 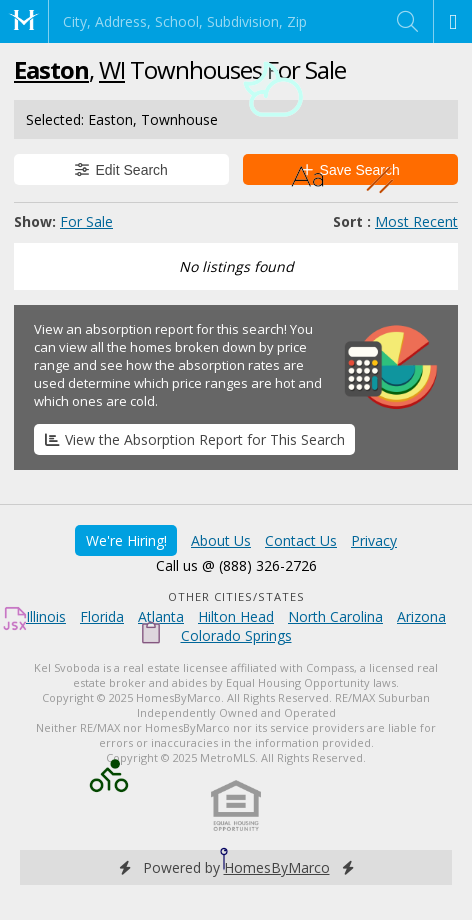 What do you see at coordinates (272, 92) in the screenshot?
I see `indicates nighttime or evening weather conditions` at bounding box center [272, 92].